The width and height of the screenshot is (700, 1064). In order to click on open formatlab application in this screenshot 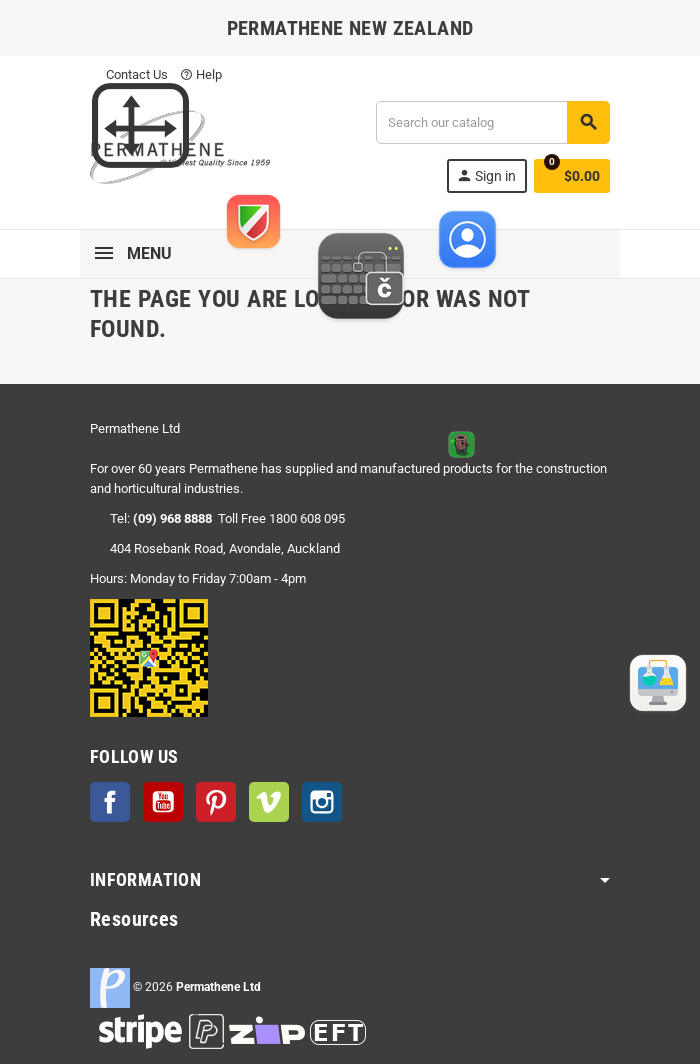, I will do `click(658, 683)`.